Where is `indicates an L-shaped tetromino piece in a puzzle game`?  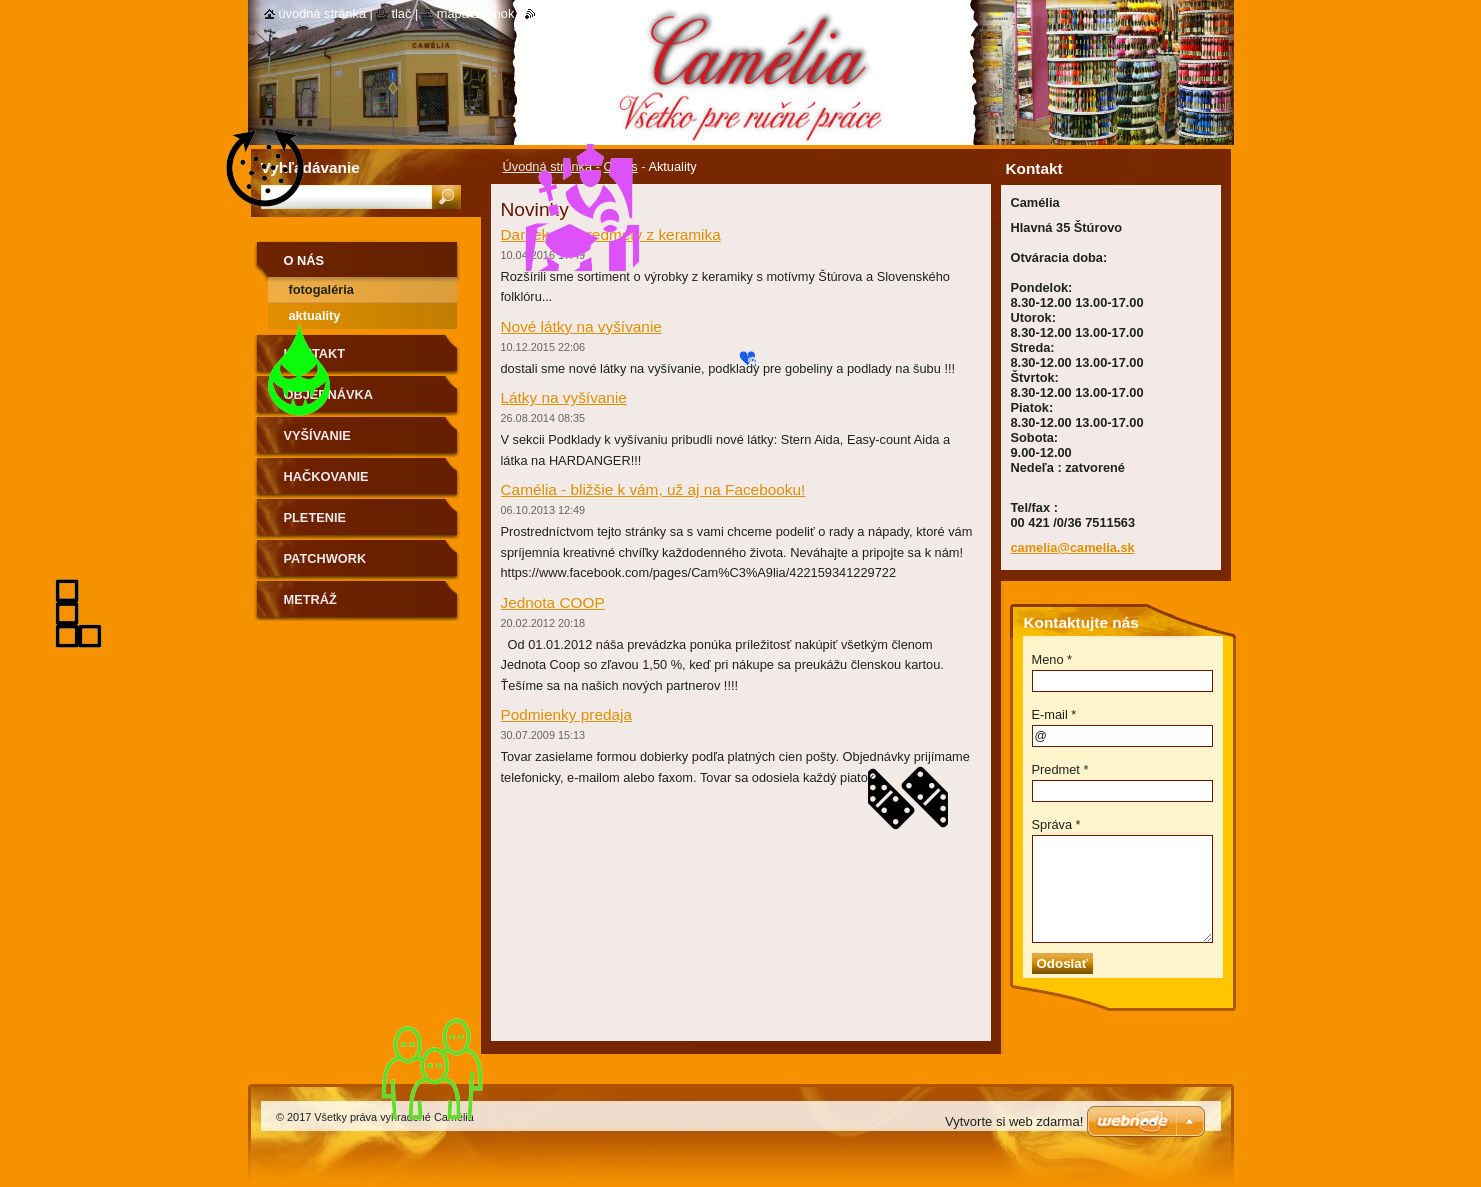 indicates an L-shaped tetromino piece in a puzzle game is located at coordinates (78, 613).